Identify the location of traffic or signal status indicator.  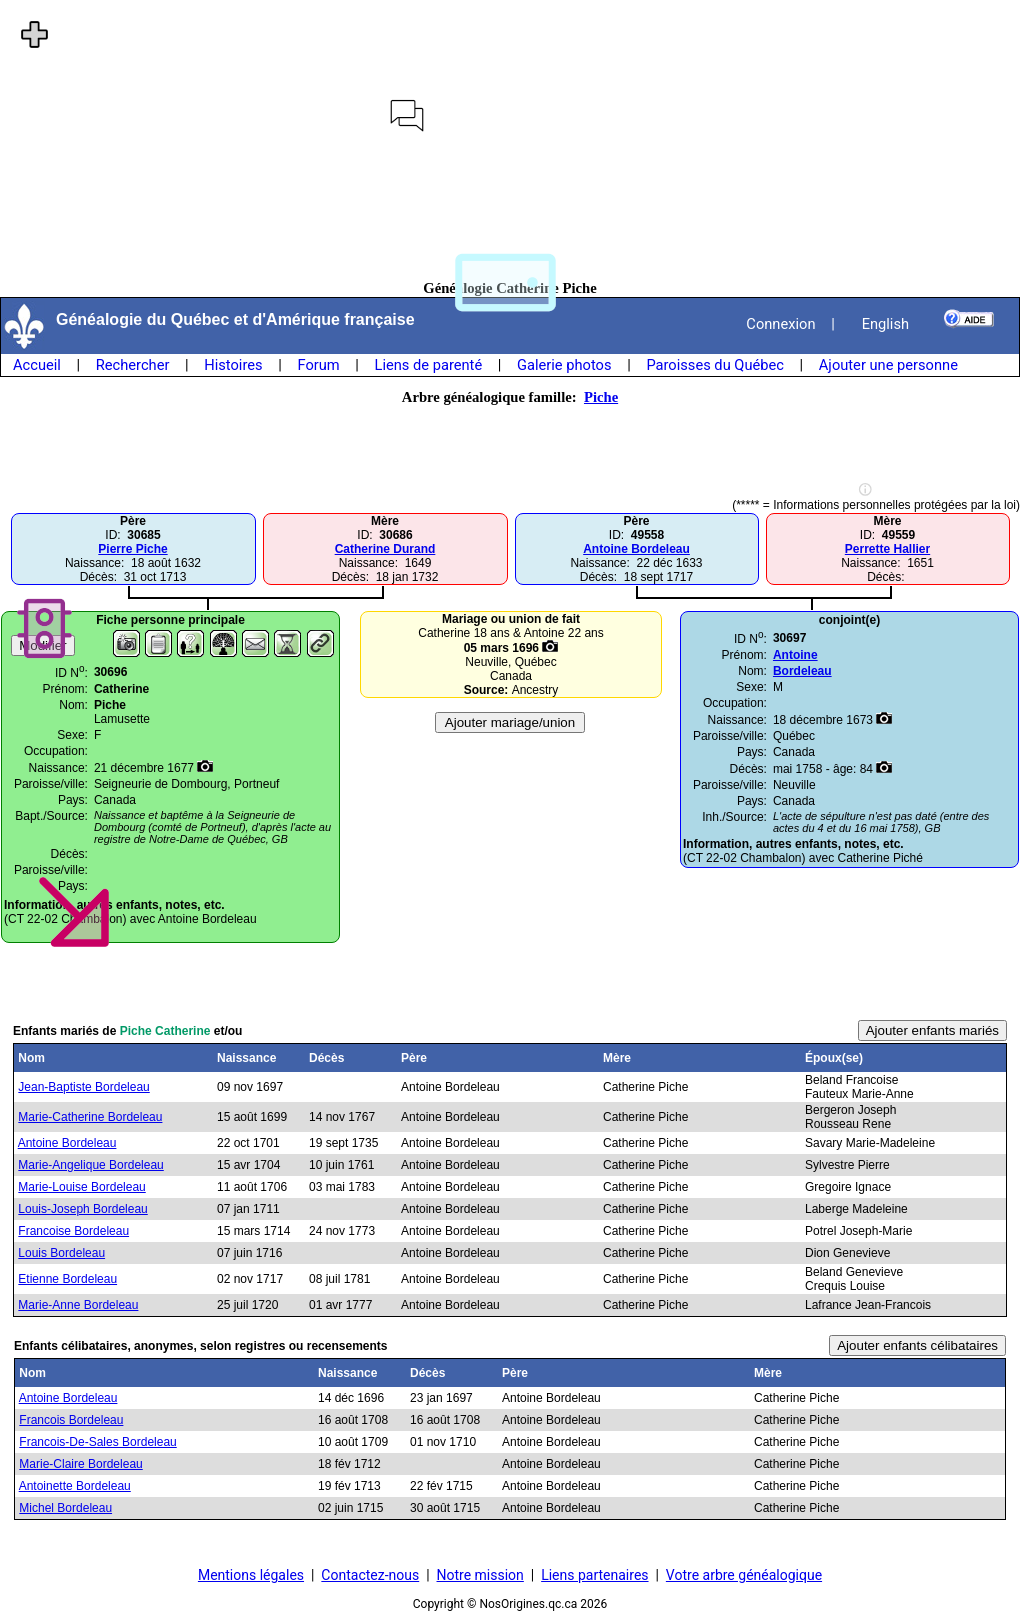
(44, 628).